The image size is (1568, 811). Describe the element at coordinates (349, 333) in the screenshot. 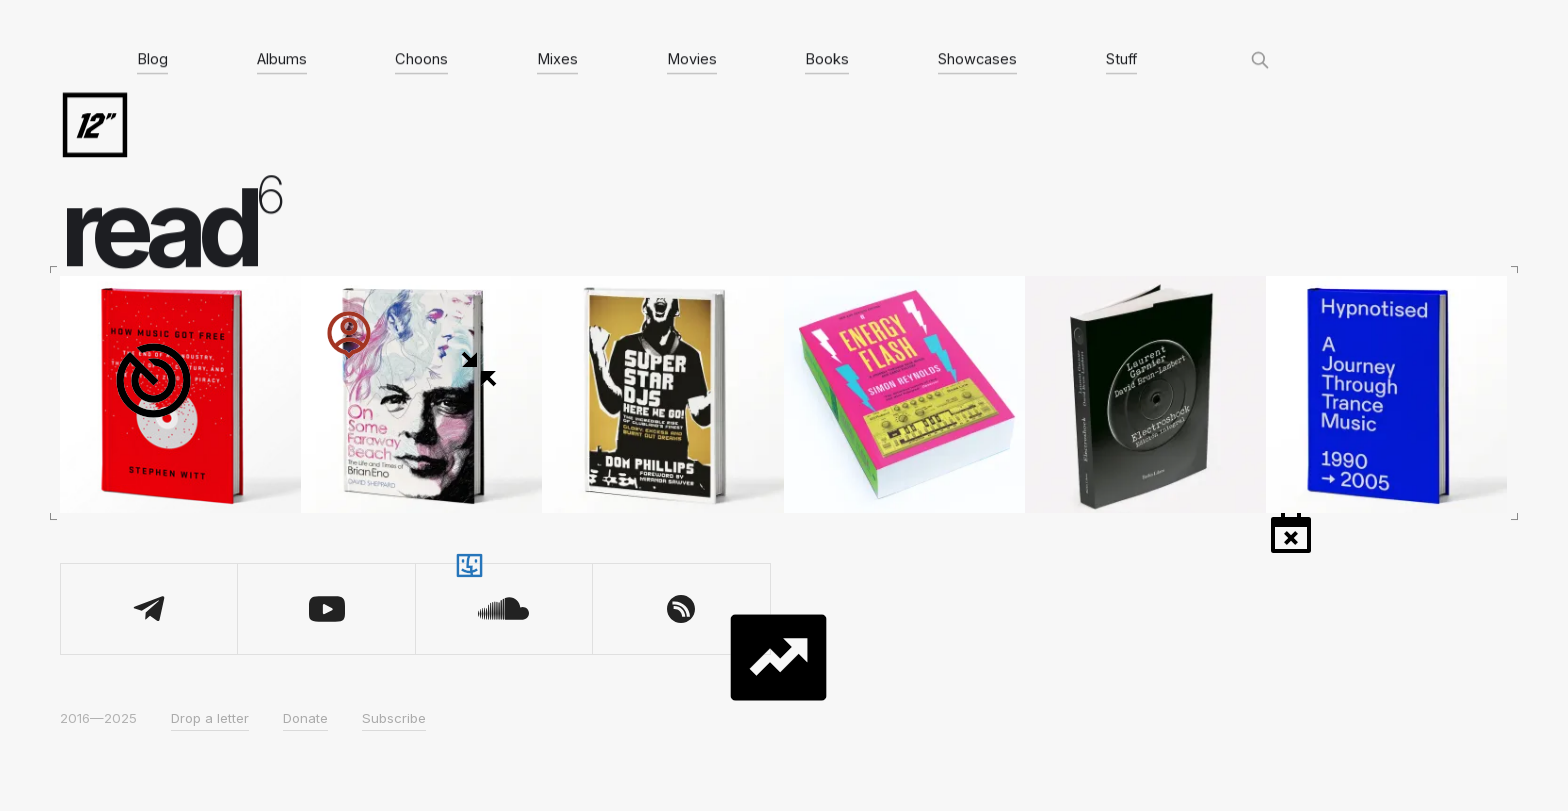

I see `view user location on map` at that location.